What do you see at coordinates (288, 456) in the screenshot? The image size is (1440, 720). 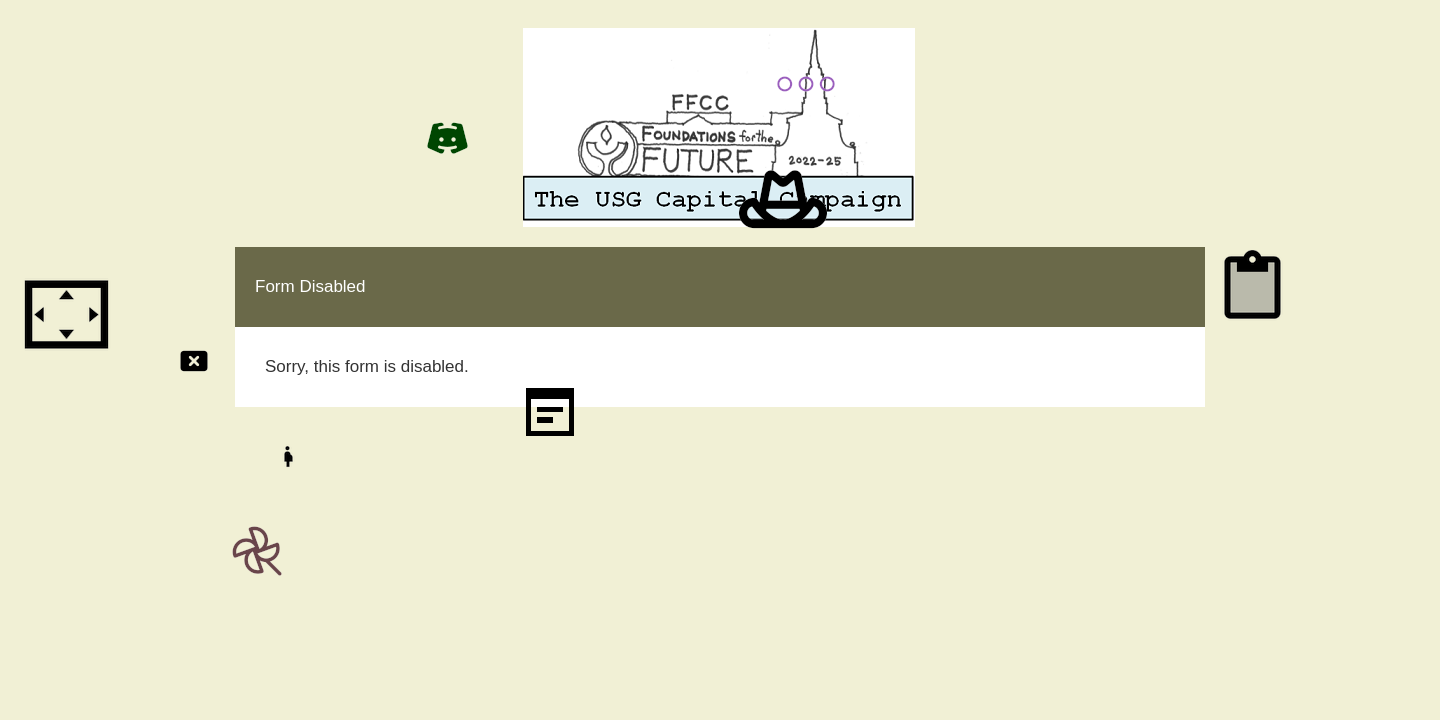 I see `indicates pregnancy-related features or services` at bounding box center [288, 456].